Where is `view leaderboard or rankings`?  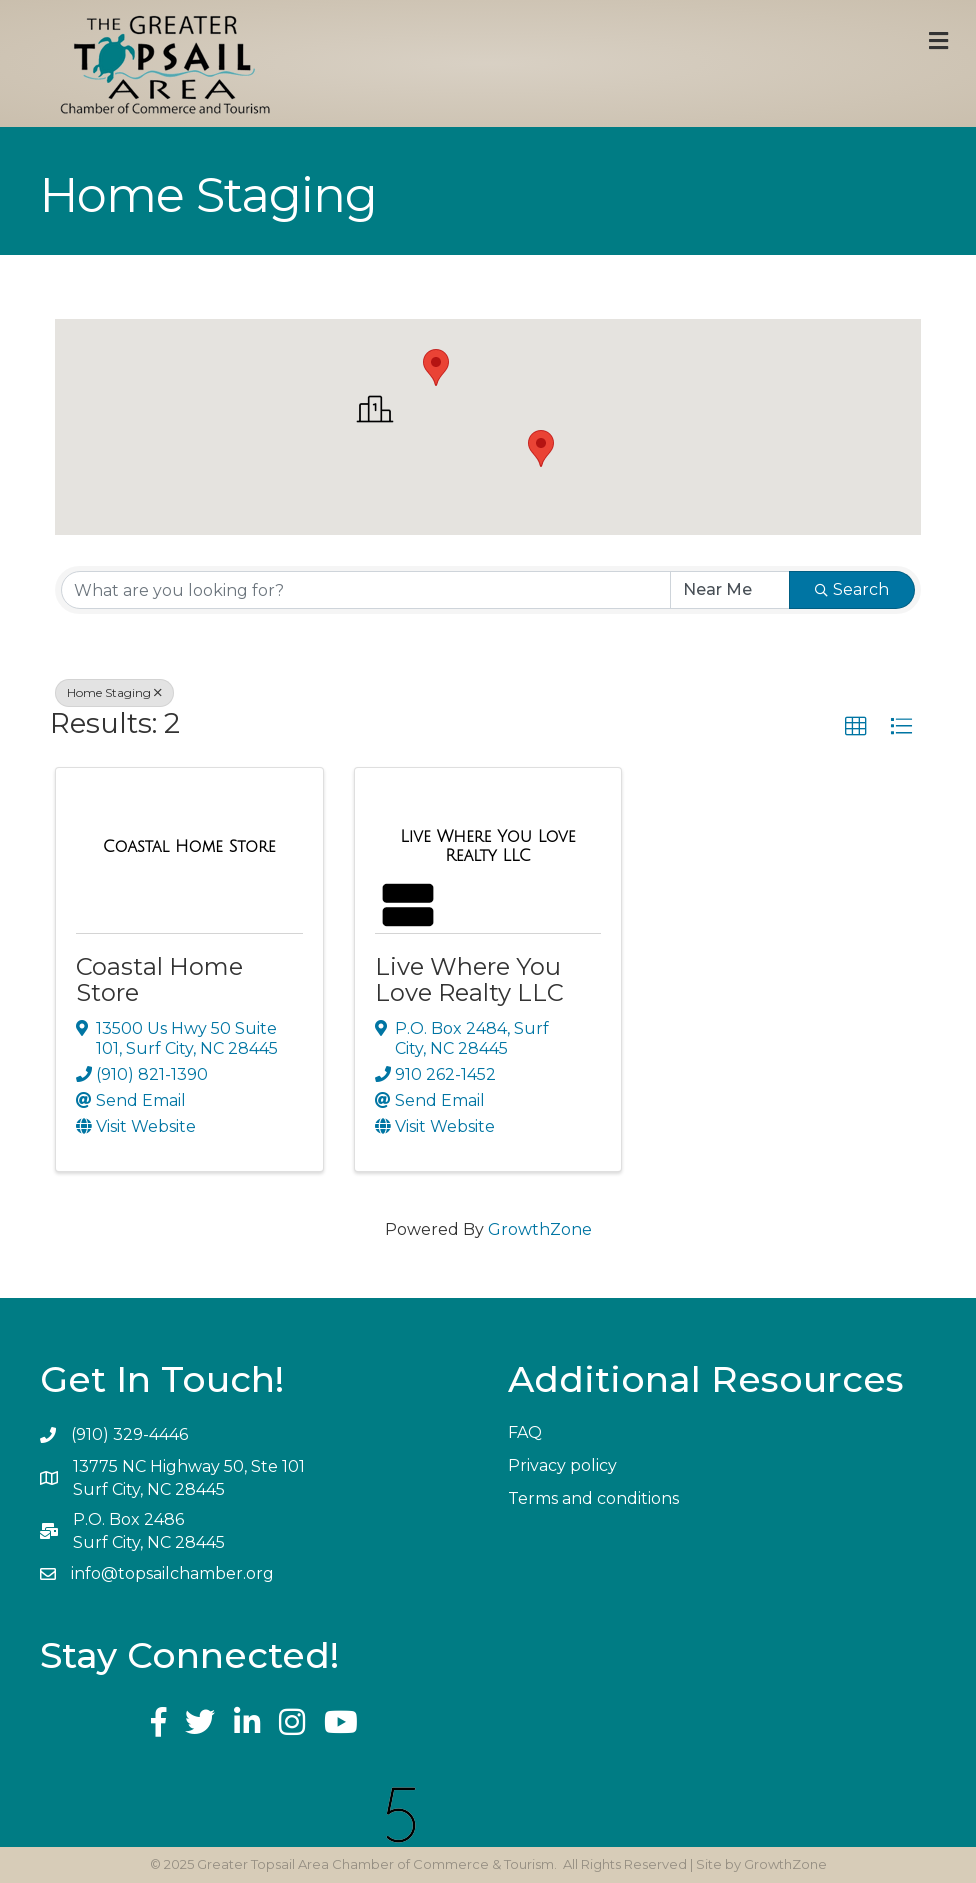 view leaderboard or rankings is located at coordinates (375, 409).